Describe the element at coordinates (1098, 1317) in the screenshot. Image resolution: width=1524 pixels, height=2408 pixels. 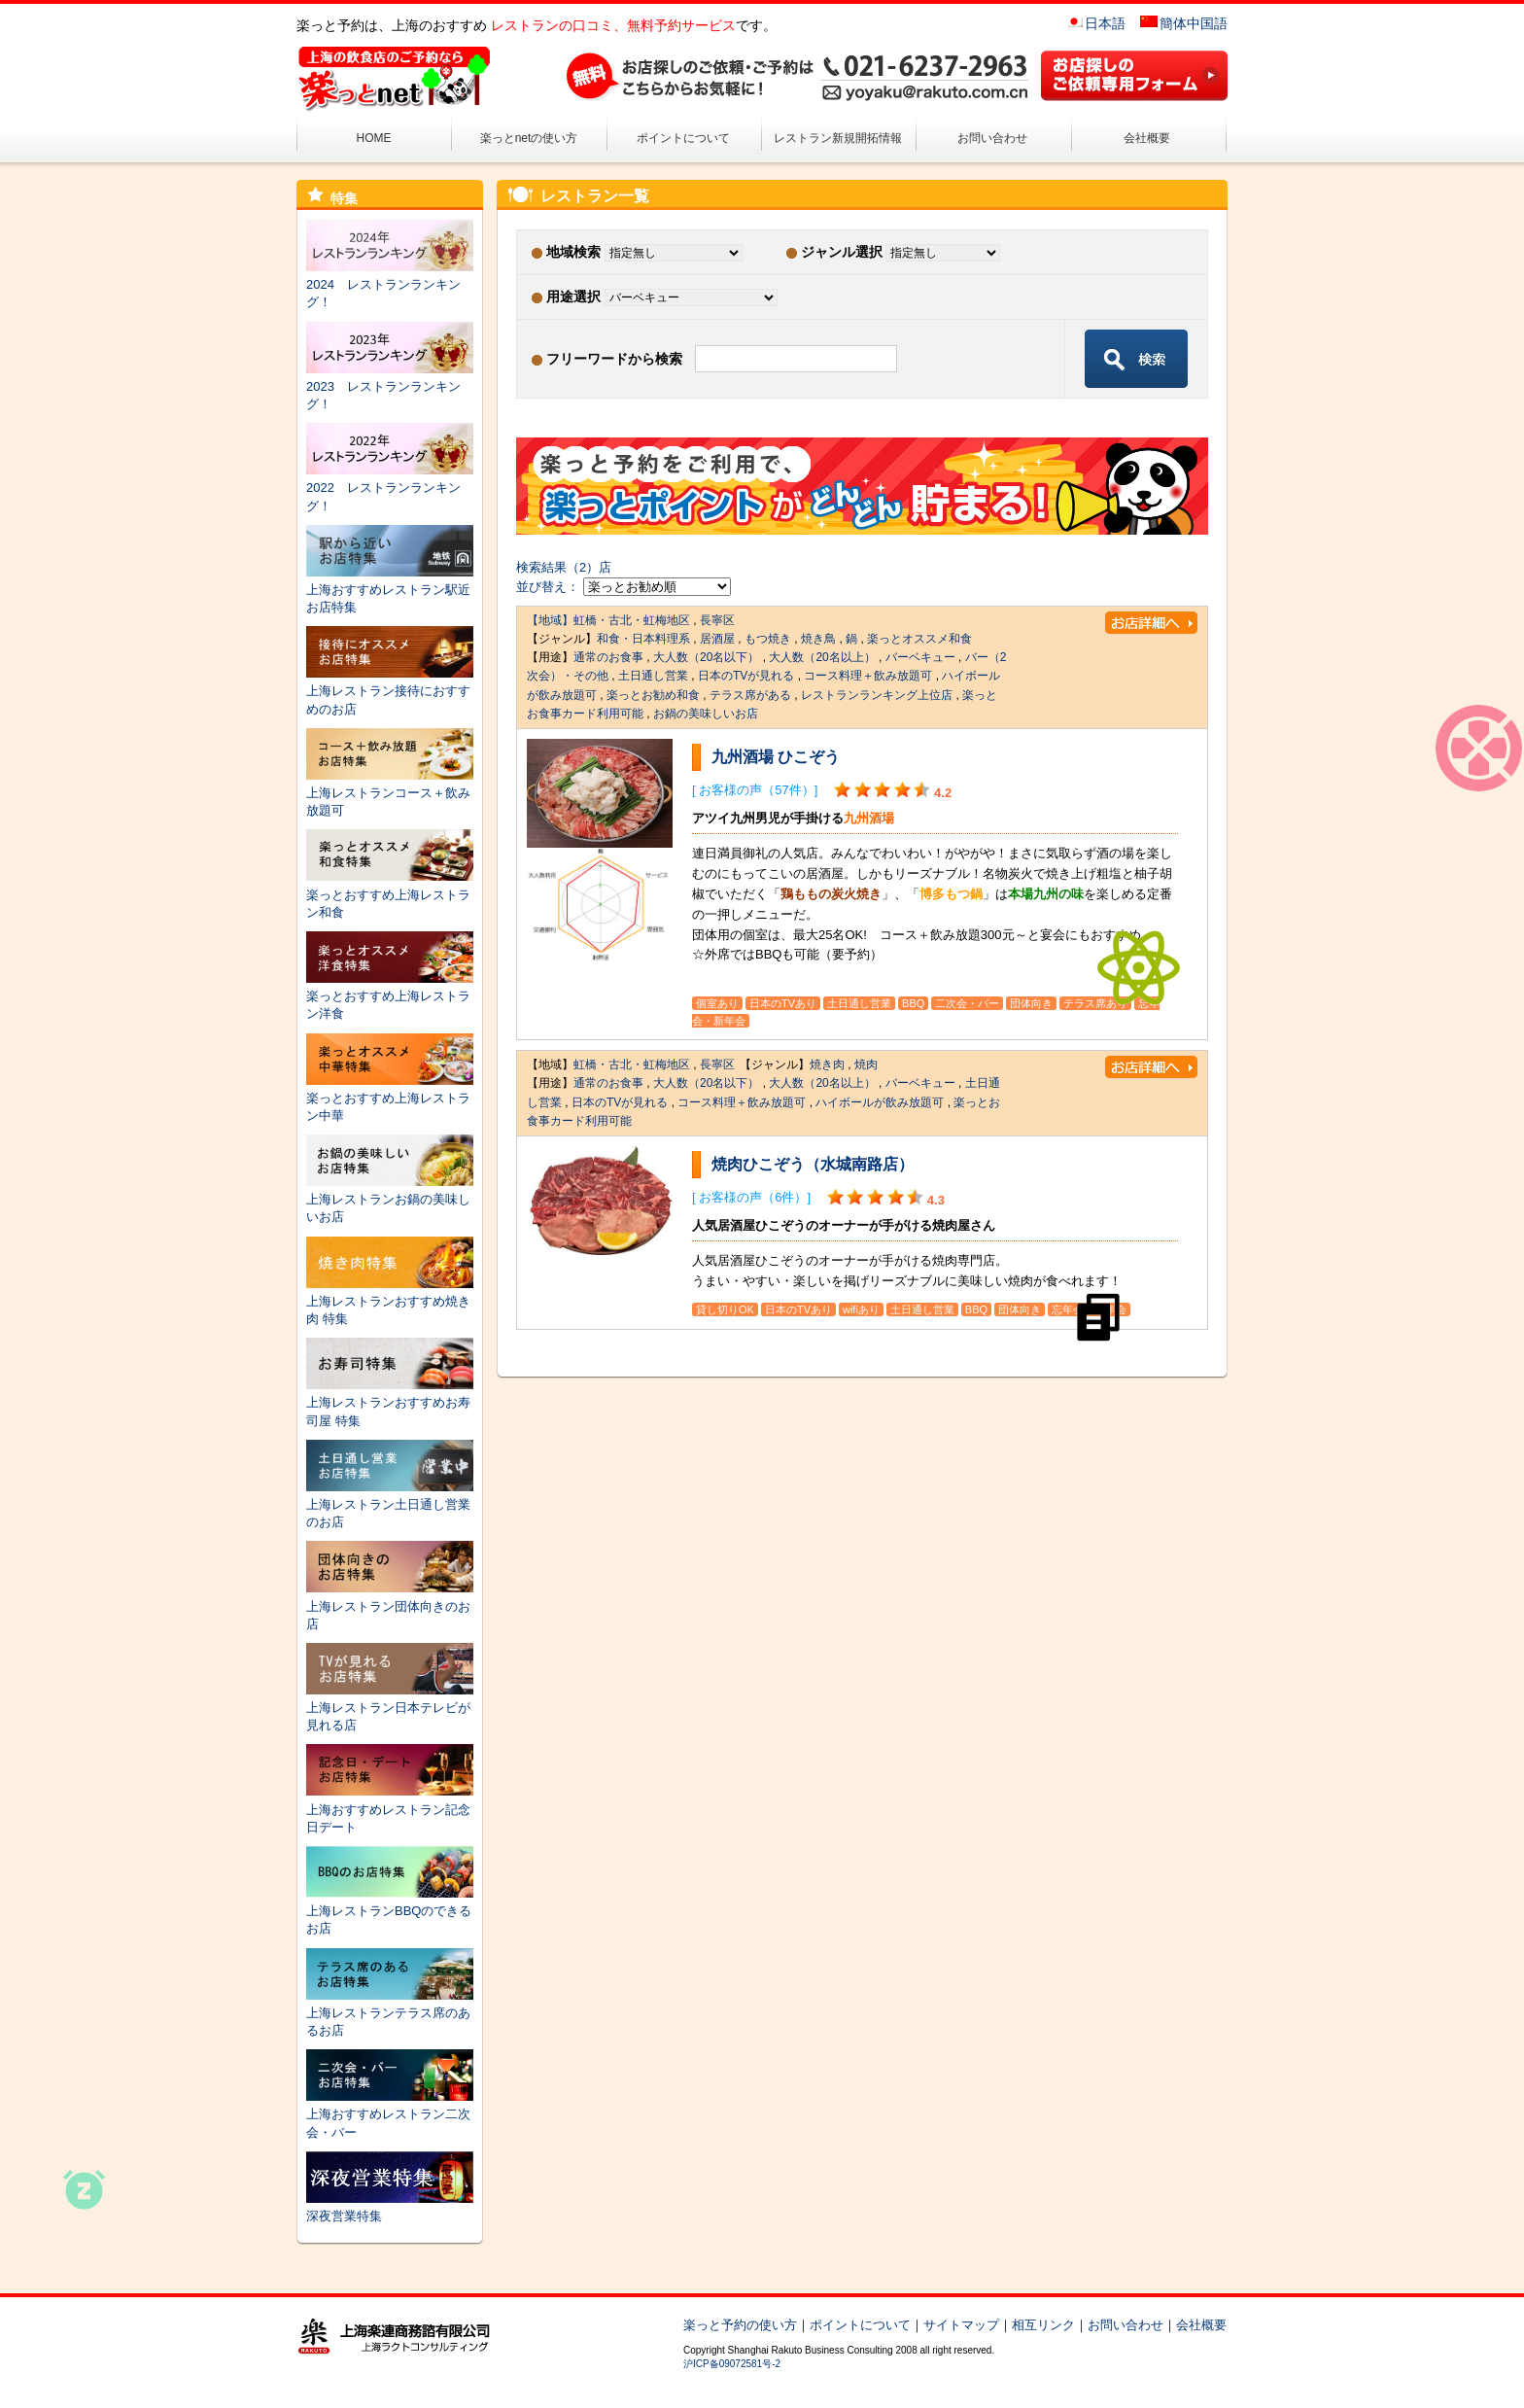
I see `copy file to clipboard` at that location.